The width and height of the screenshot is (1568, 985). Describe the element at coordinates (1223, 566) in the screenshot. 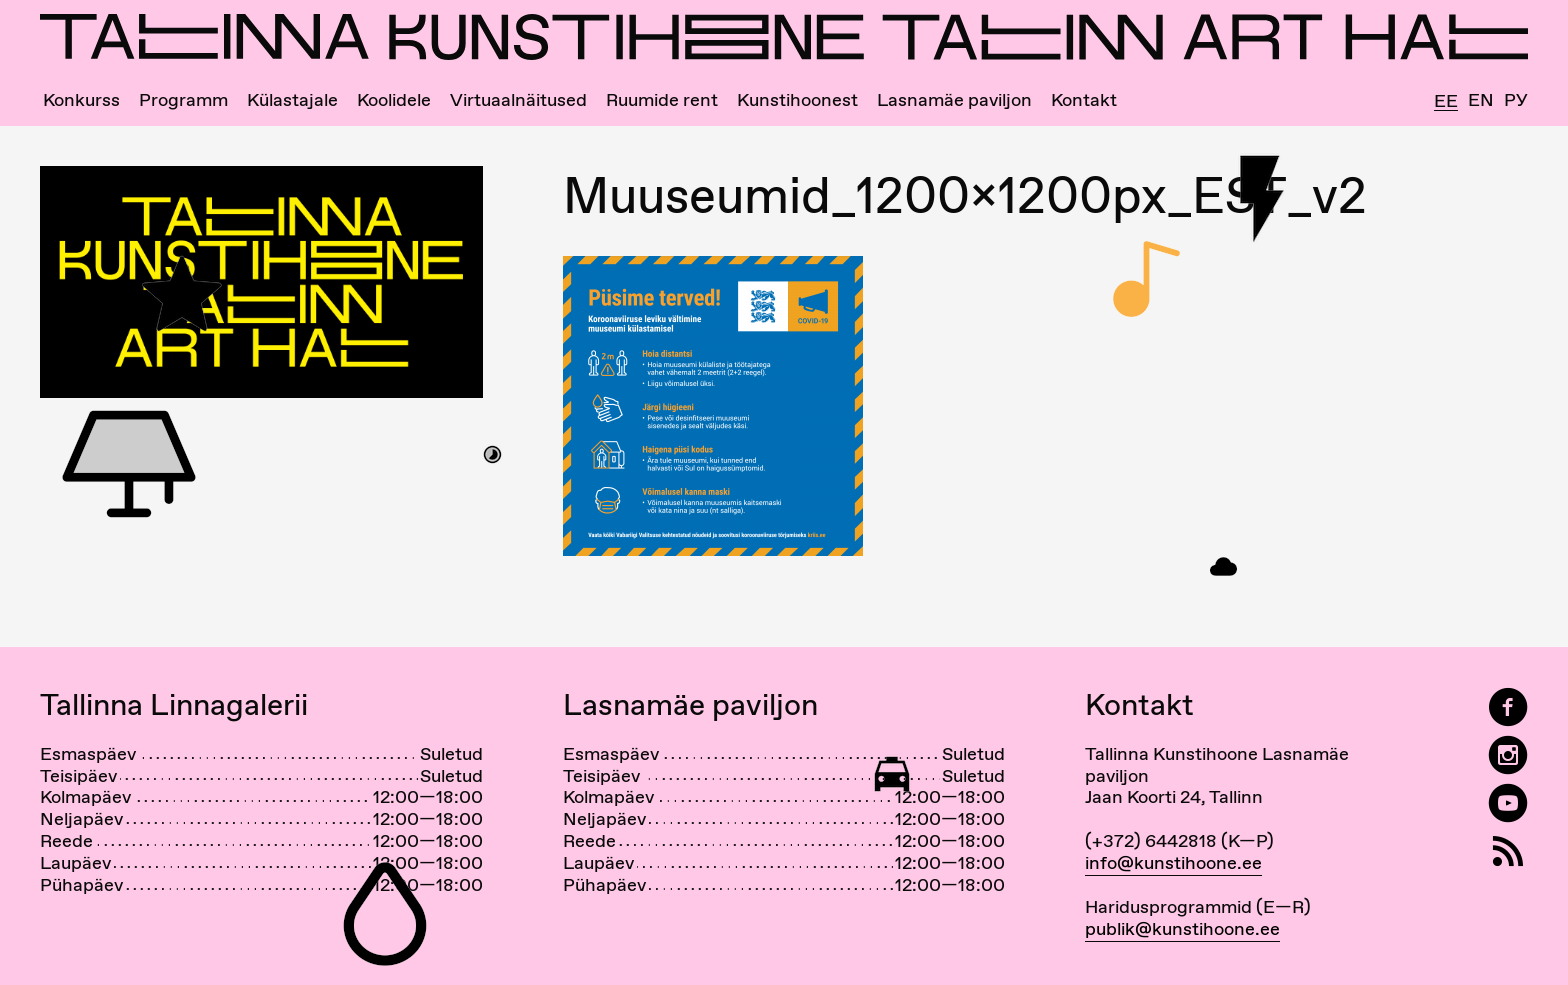

I see `indicates cloudy weather conditions` at that location.